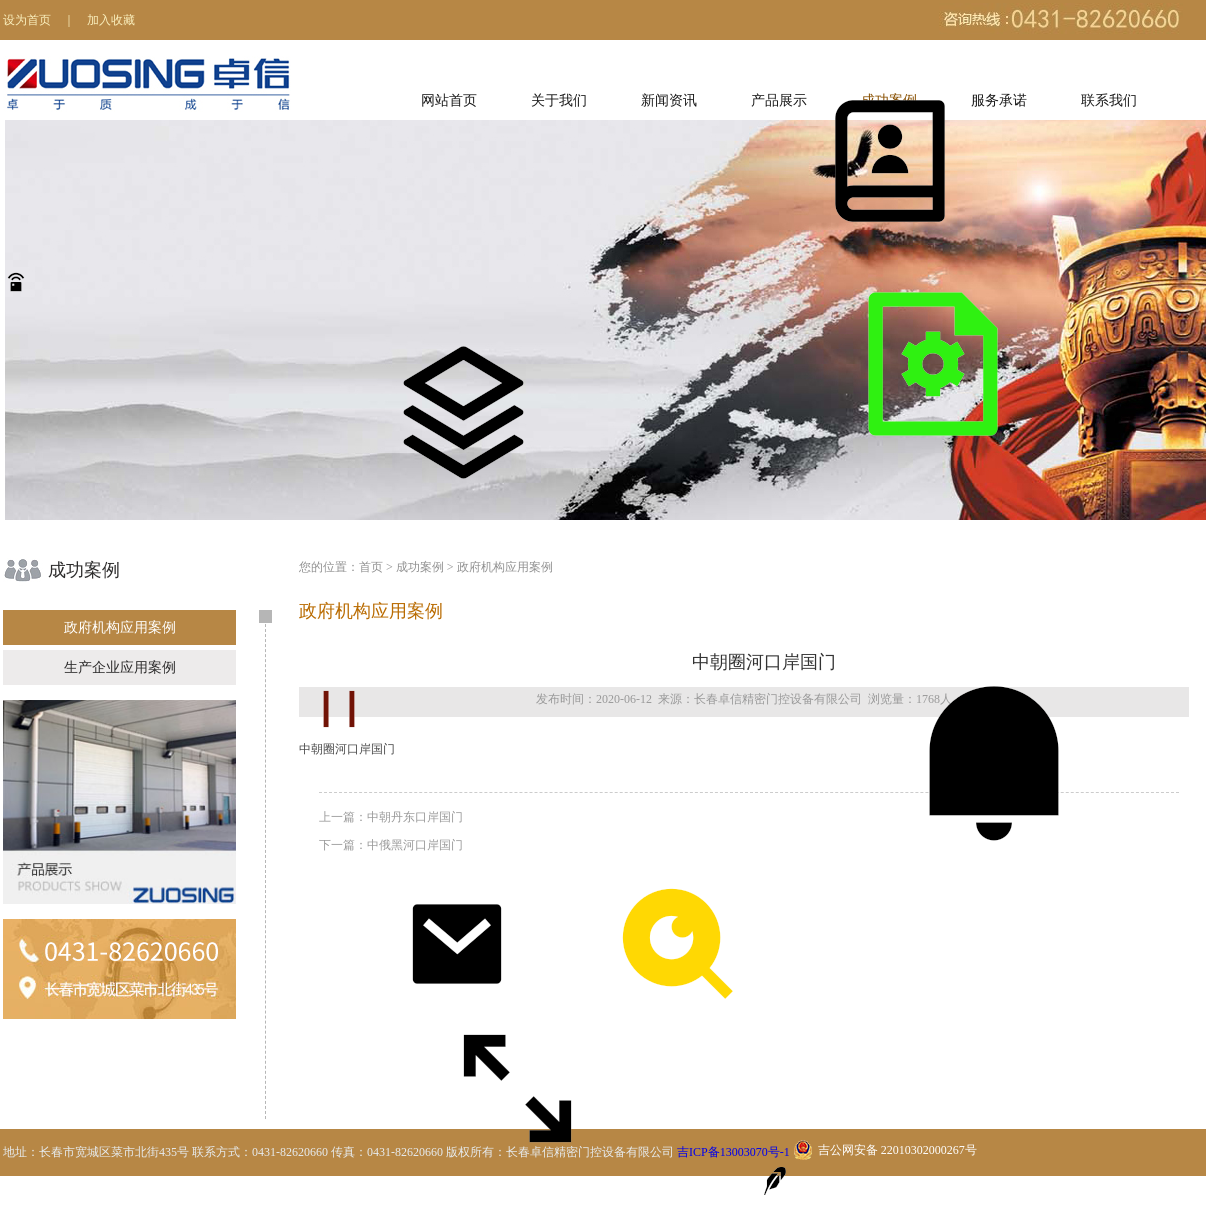 Image resolution: width=1206 pixels, height=1214 pixels. Describe the element at coordinates (677, 943) in the screenshot. I see `search with visual recognition` at that location.